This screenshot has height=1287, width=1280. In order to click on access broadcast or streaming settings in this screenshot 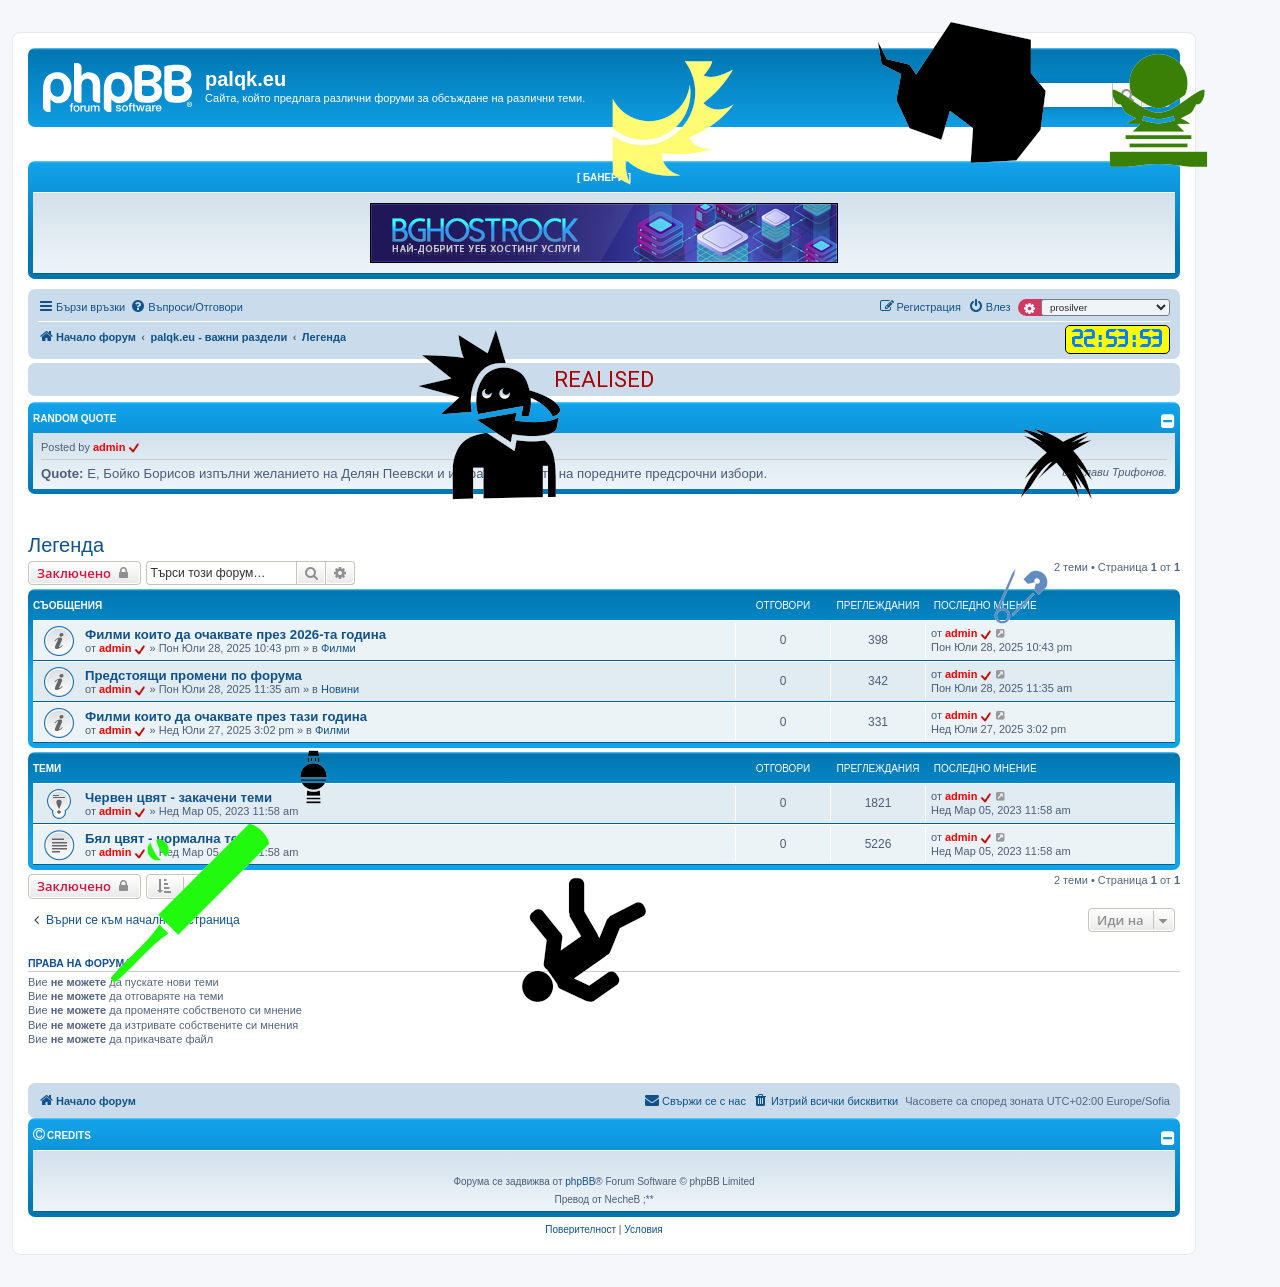, I will do `click(313, 776)`.